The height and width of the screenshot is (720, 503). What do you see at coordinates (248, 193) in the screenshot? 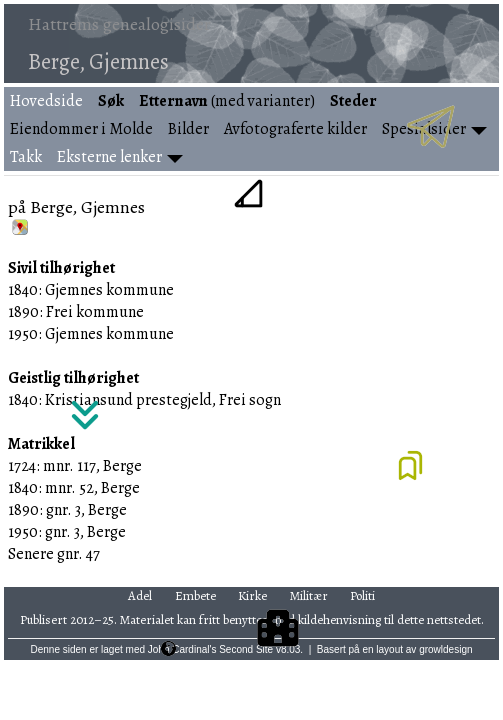
I see `indicates weak cellular signal strength (2 bars)` at bounding box center [248, 193].